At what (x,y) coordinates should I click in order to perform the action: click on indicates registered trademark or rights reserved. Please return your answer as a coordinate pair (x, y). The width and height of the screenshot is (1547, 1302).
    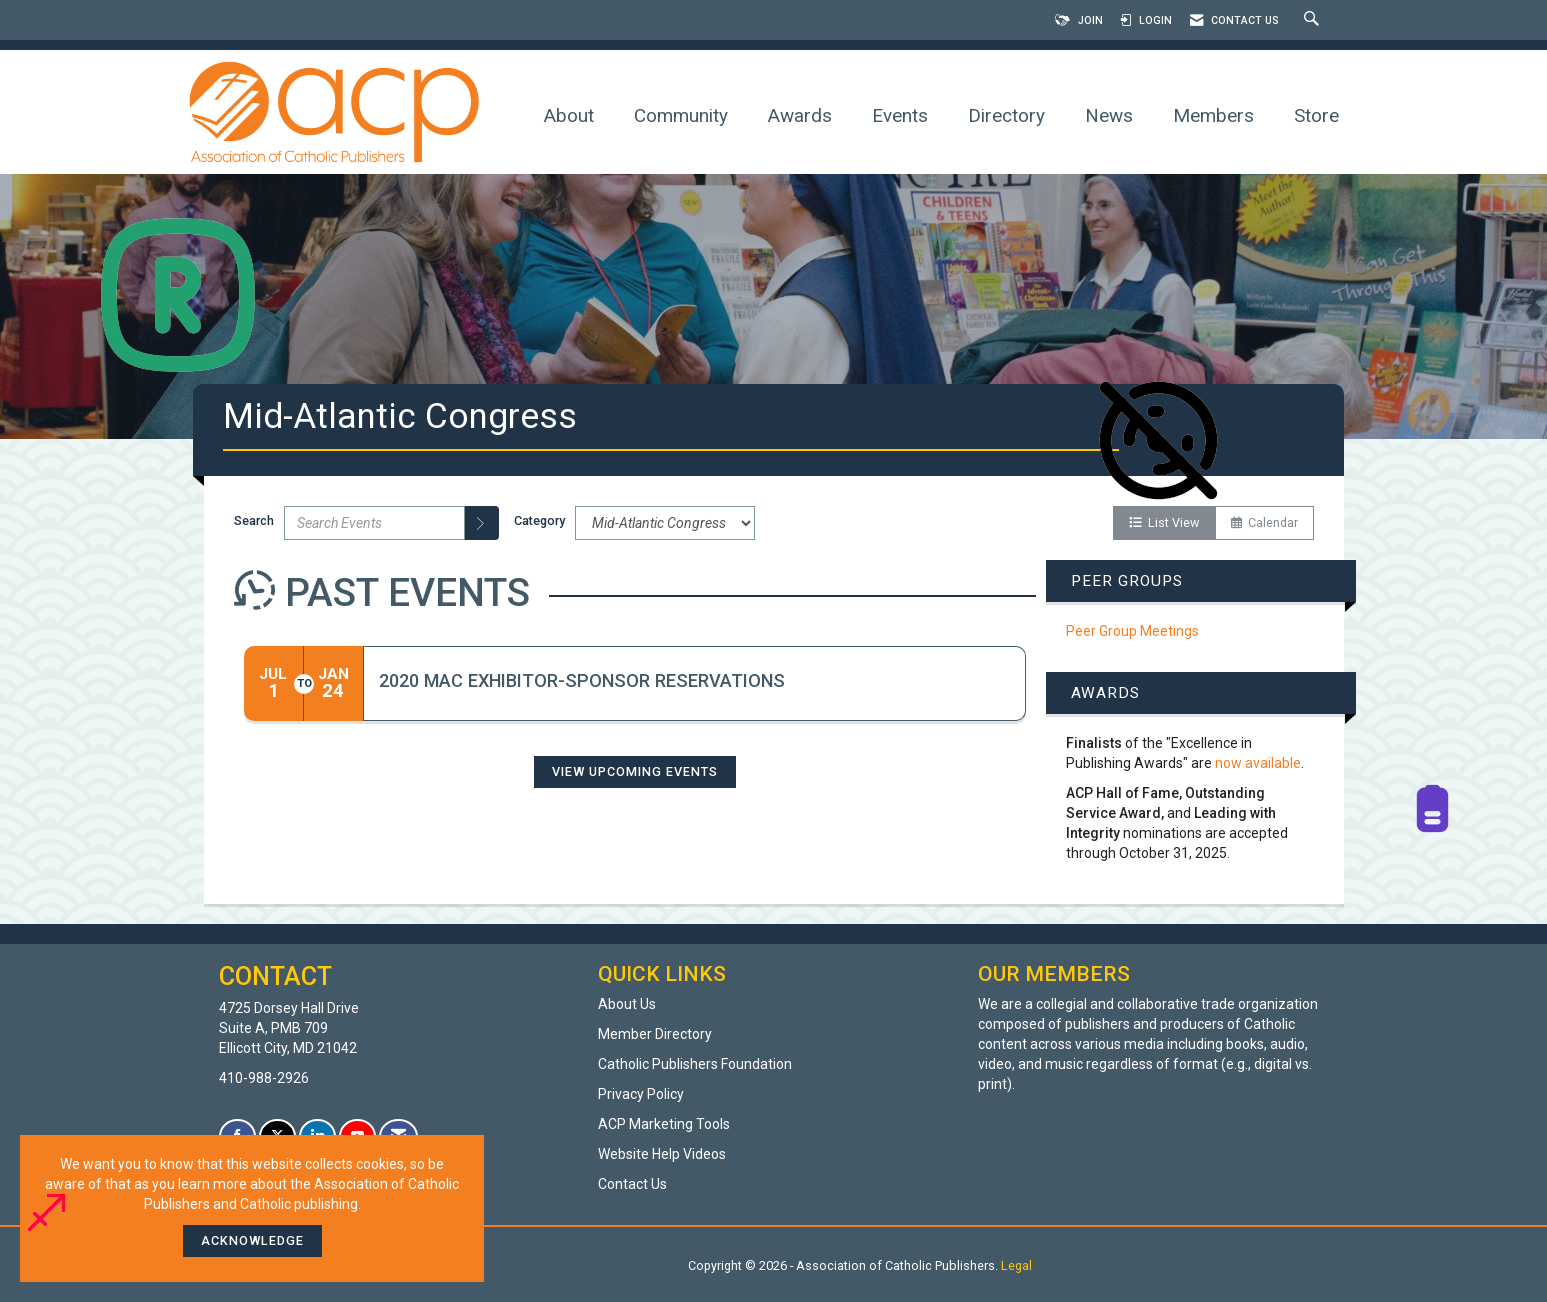
    Looking at the image, I should click on (178, 295).